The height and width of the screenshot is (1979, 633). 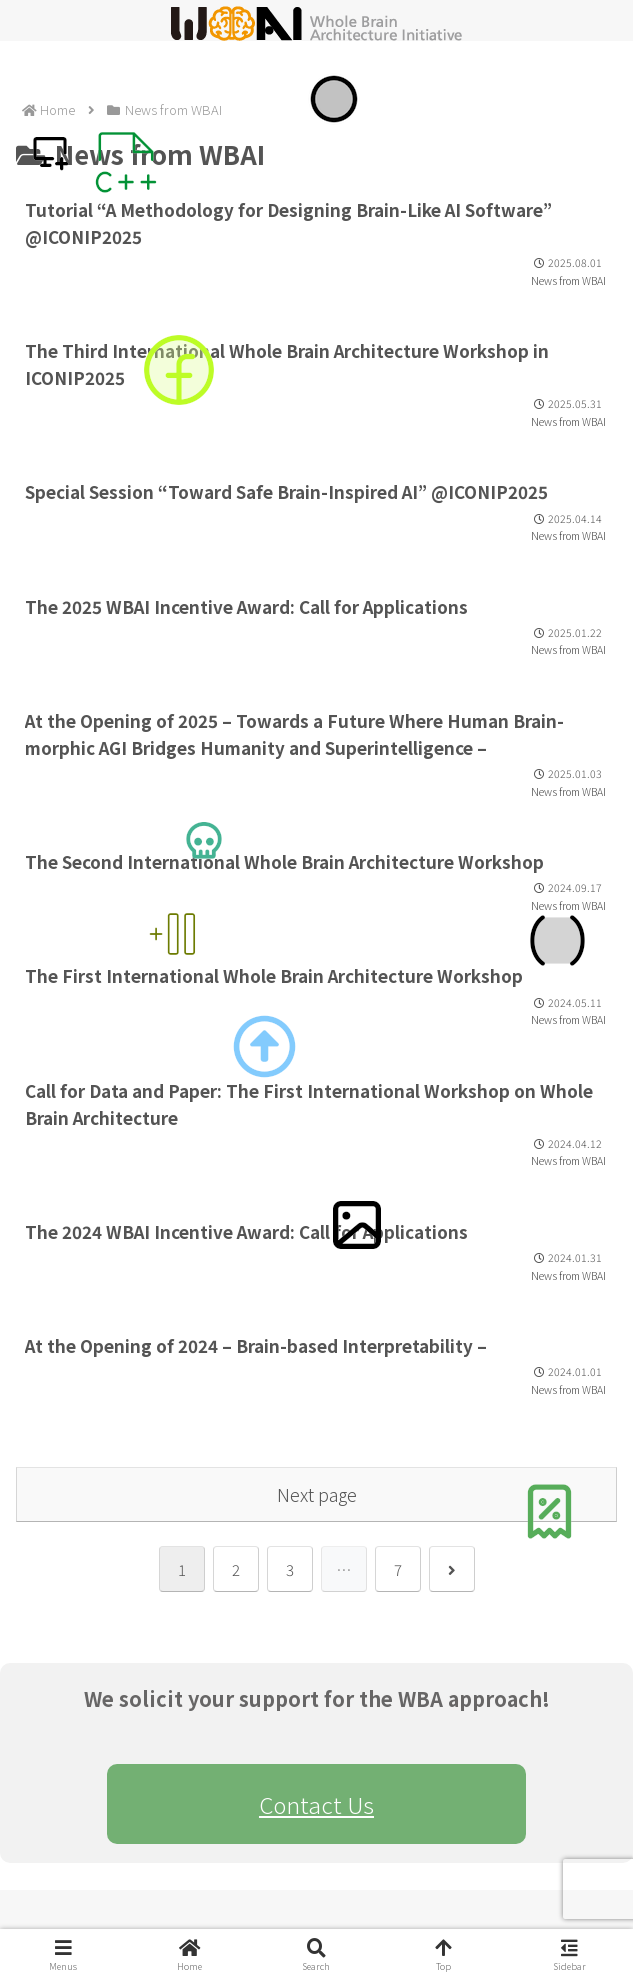 What do you see at coordinates (50, 152) in the screenshot?
I see `add a new desktop or monitor` at bounding box center [50, 152].